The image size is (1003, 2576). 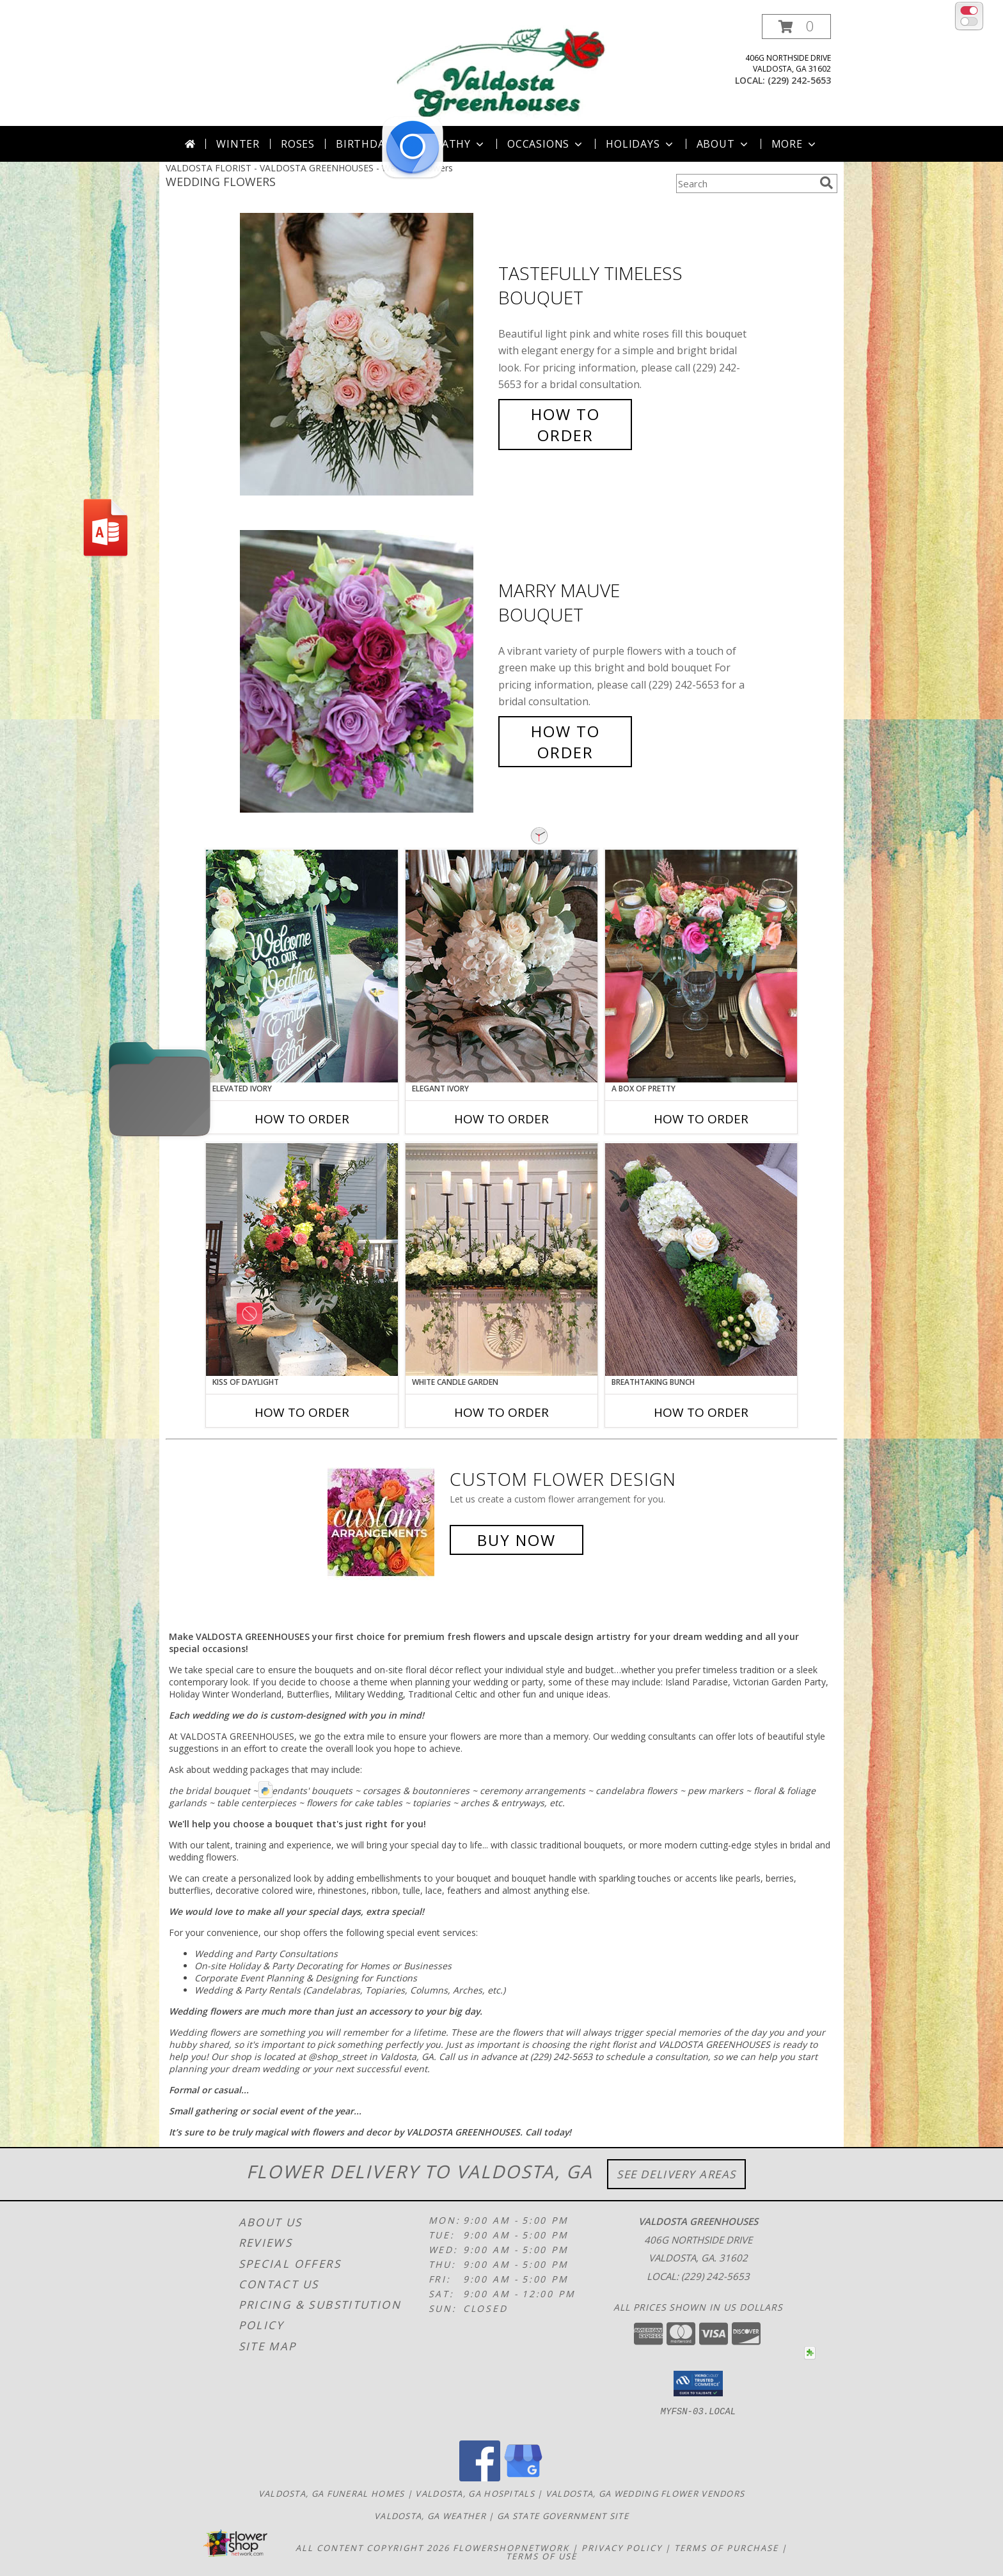 What do you see at coordinates (159, 1089) in the screenshot?
I see `open folder to view contents` at bounding box center [159, 1089].